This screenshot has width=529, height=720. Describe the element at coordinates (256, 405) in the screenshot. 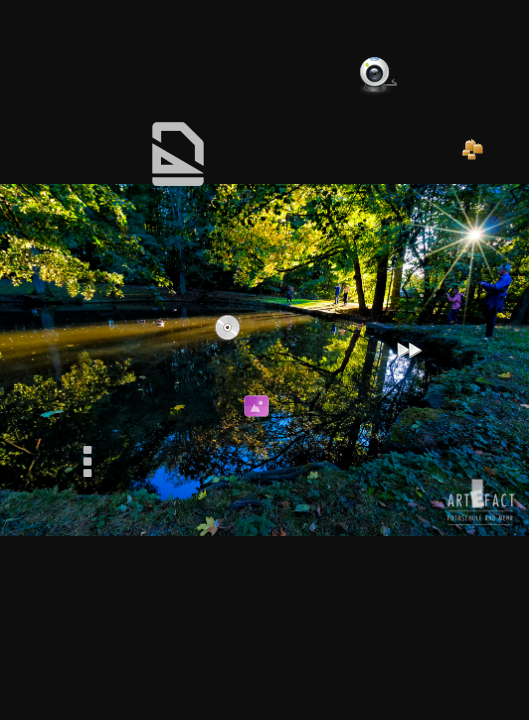

I see `open an image file` at that location.